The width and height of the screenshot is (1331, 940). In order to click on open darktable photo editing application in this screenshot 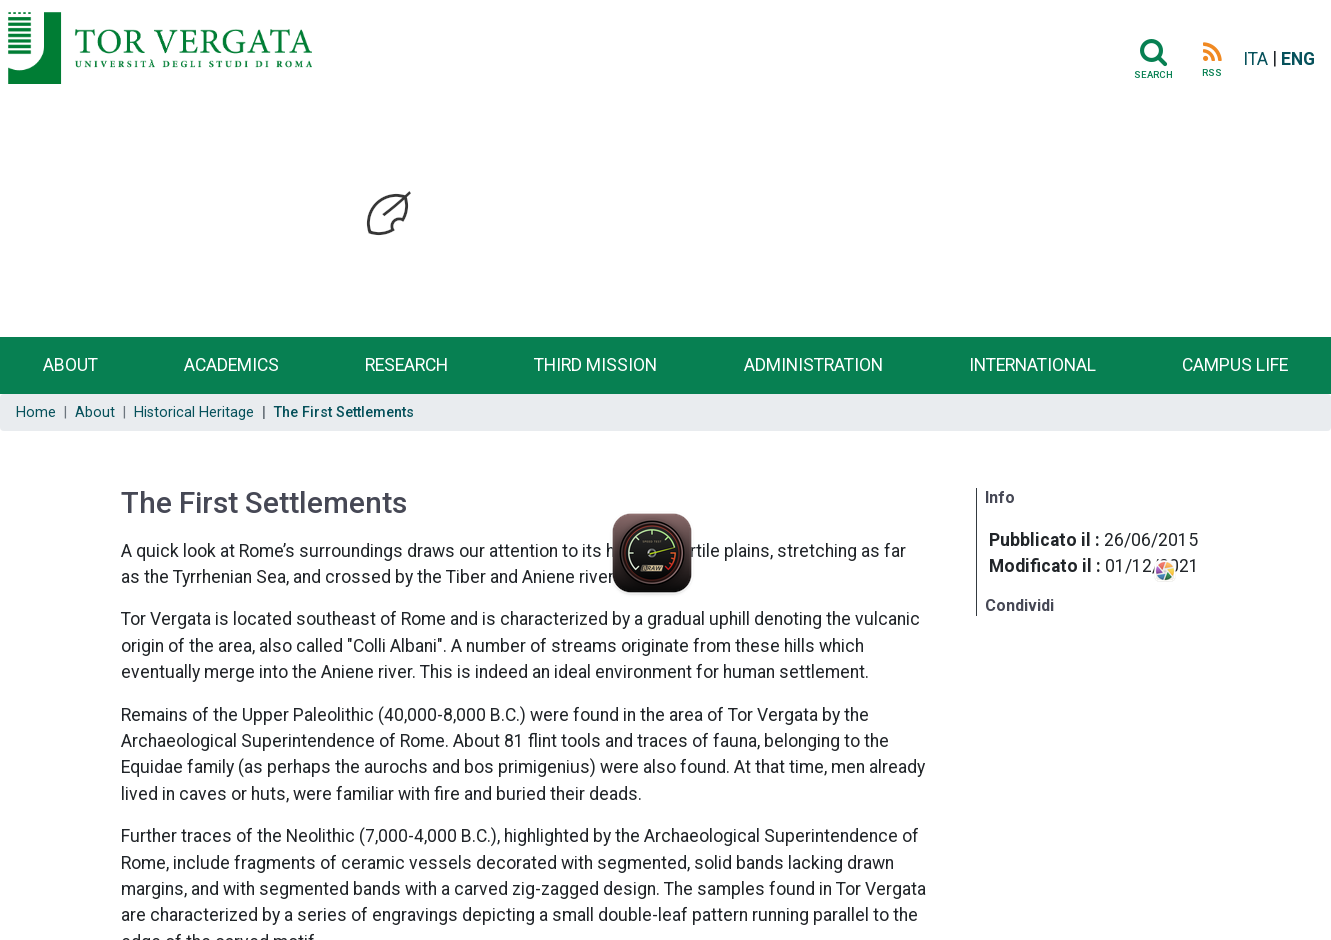, I will do `click(1165, 571)`.